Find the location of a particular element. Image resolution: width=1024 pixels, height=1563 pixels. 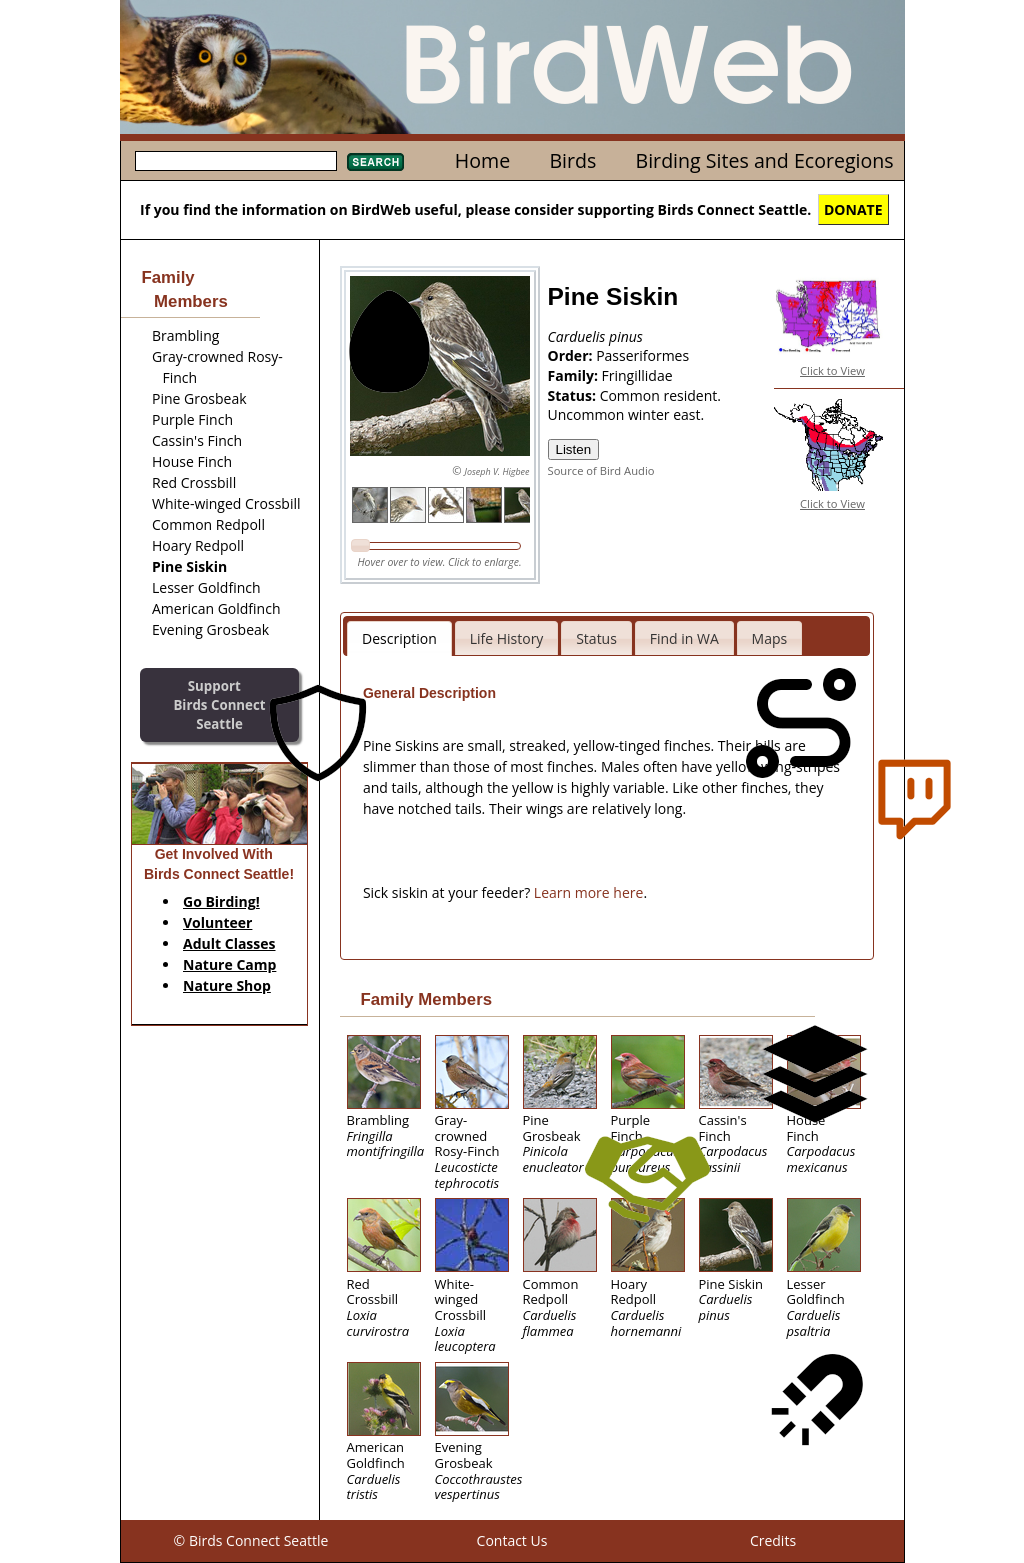

attract or pull related items together is located at coordinates (819, 1398).